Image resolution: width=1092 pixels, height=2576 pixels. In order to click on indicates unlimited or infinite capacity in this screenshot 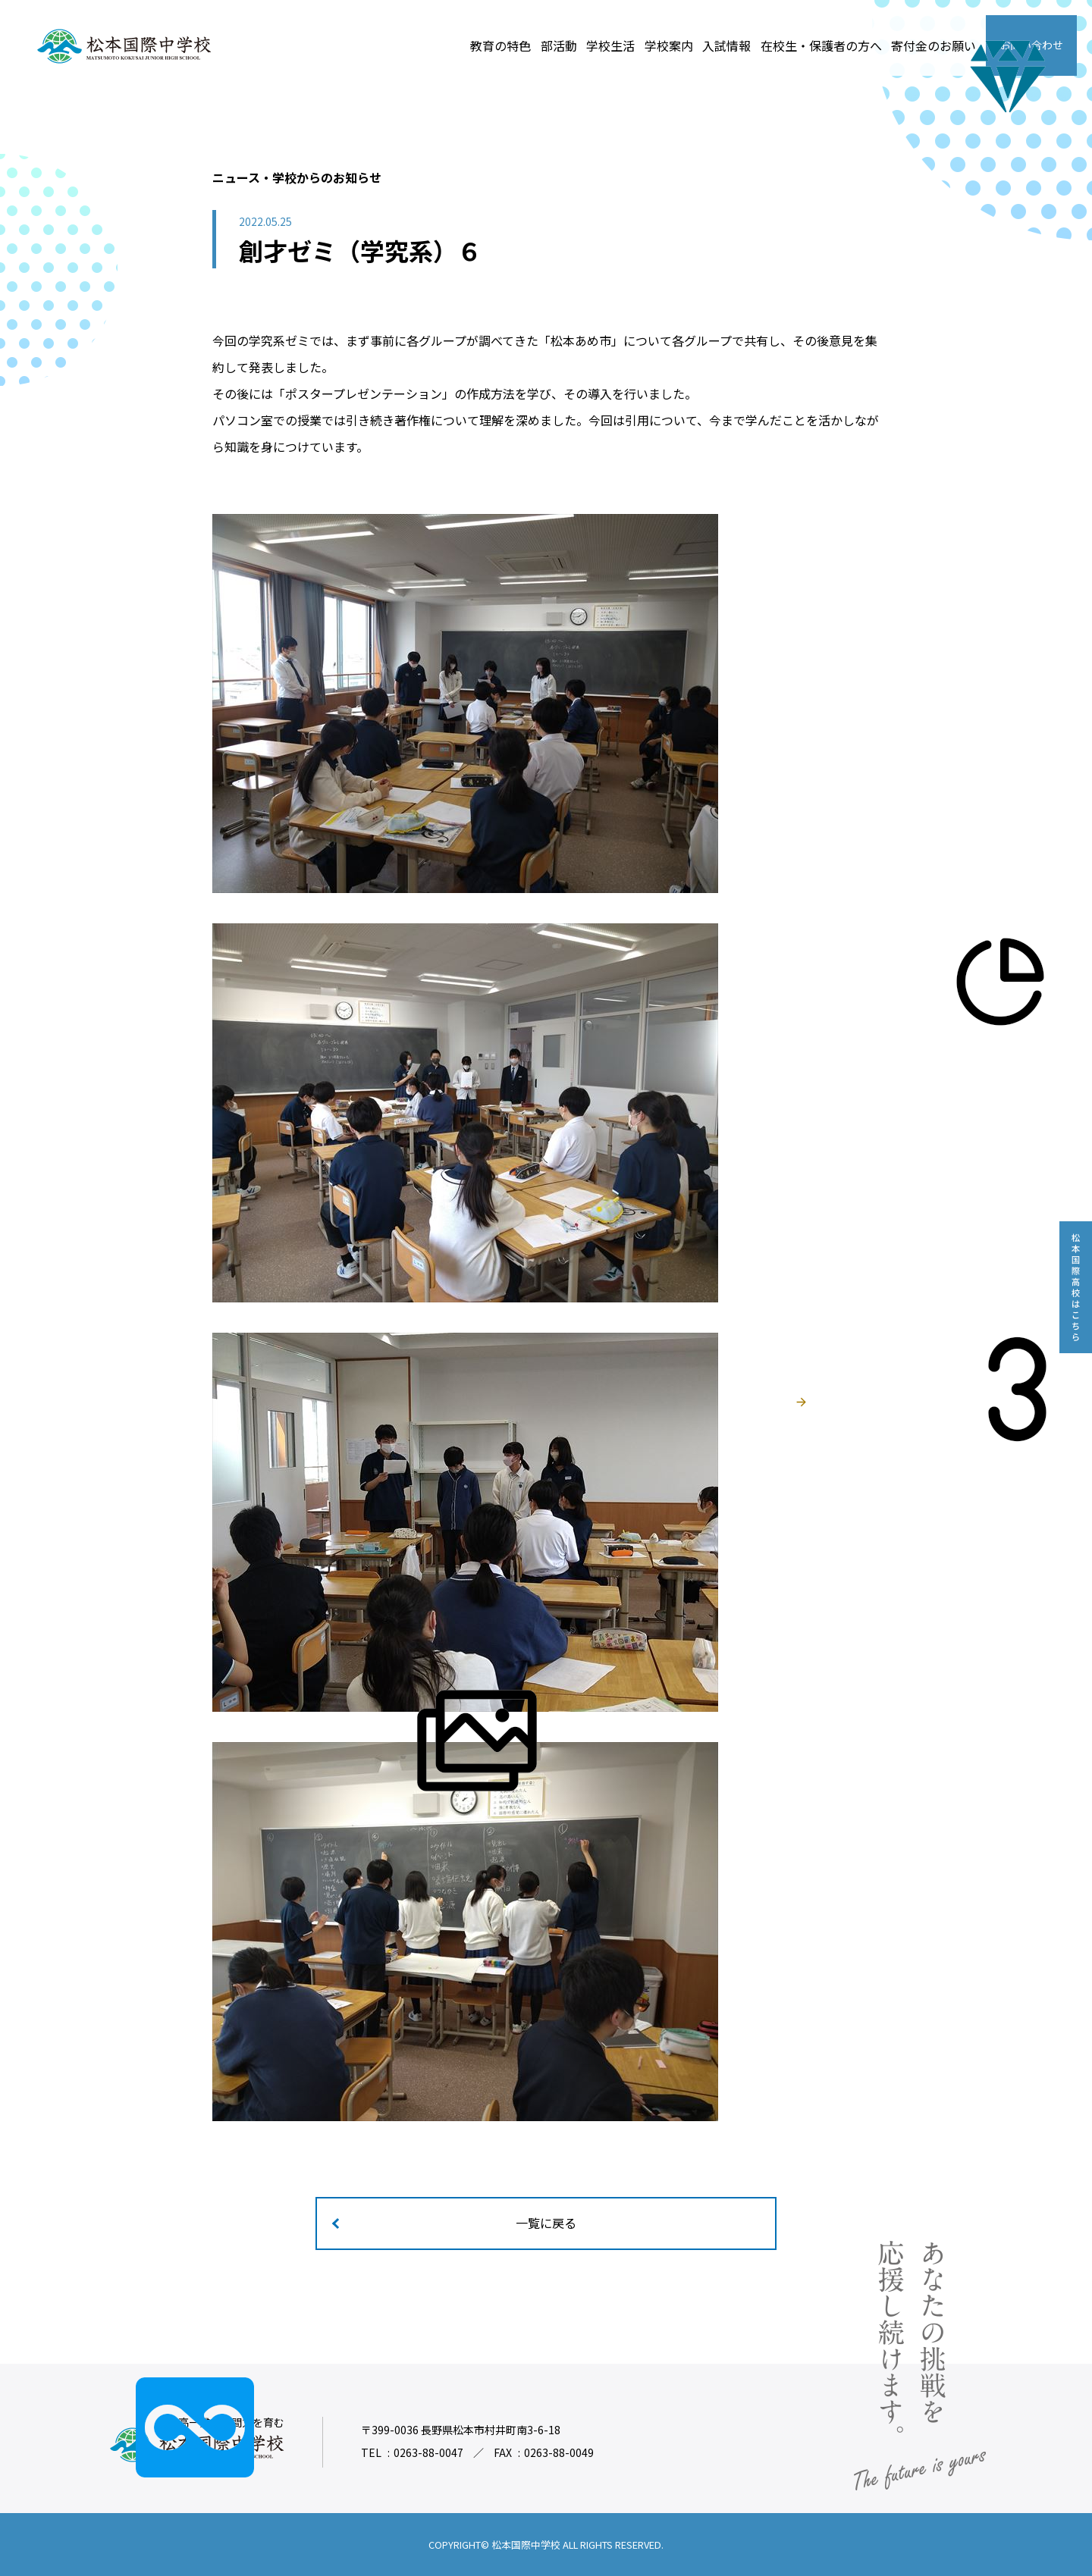, I will do `click(195, 2427)`.